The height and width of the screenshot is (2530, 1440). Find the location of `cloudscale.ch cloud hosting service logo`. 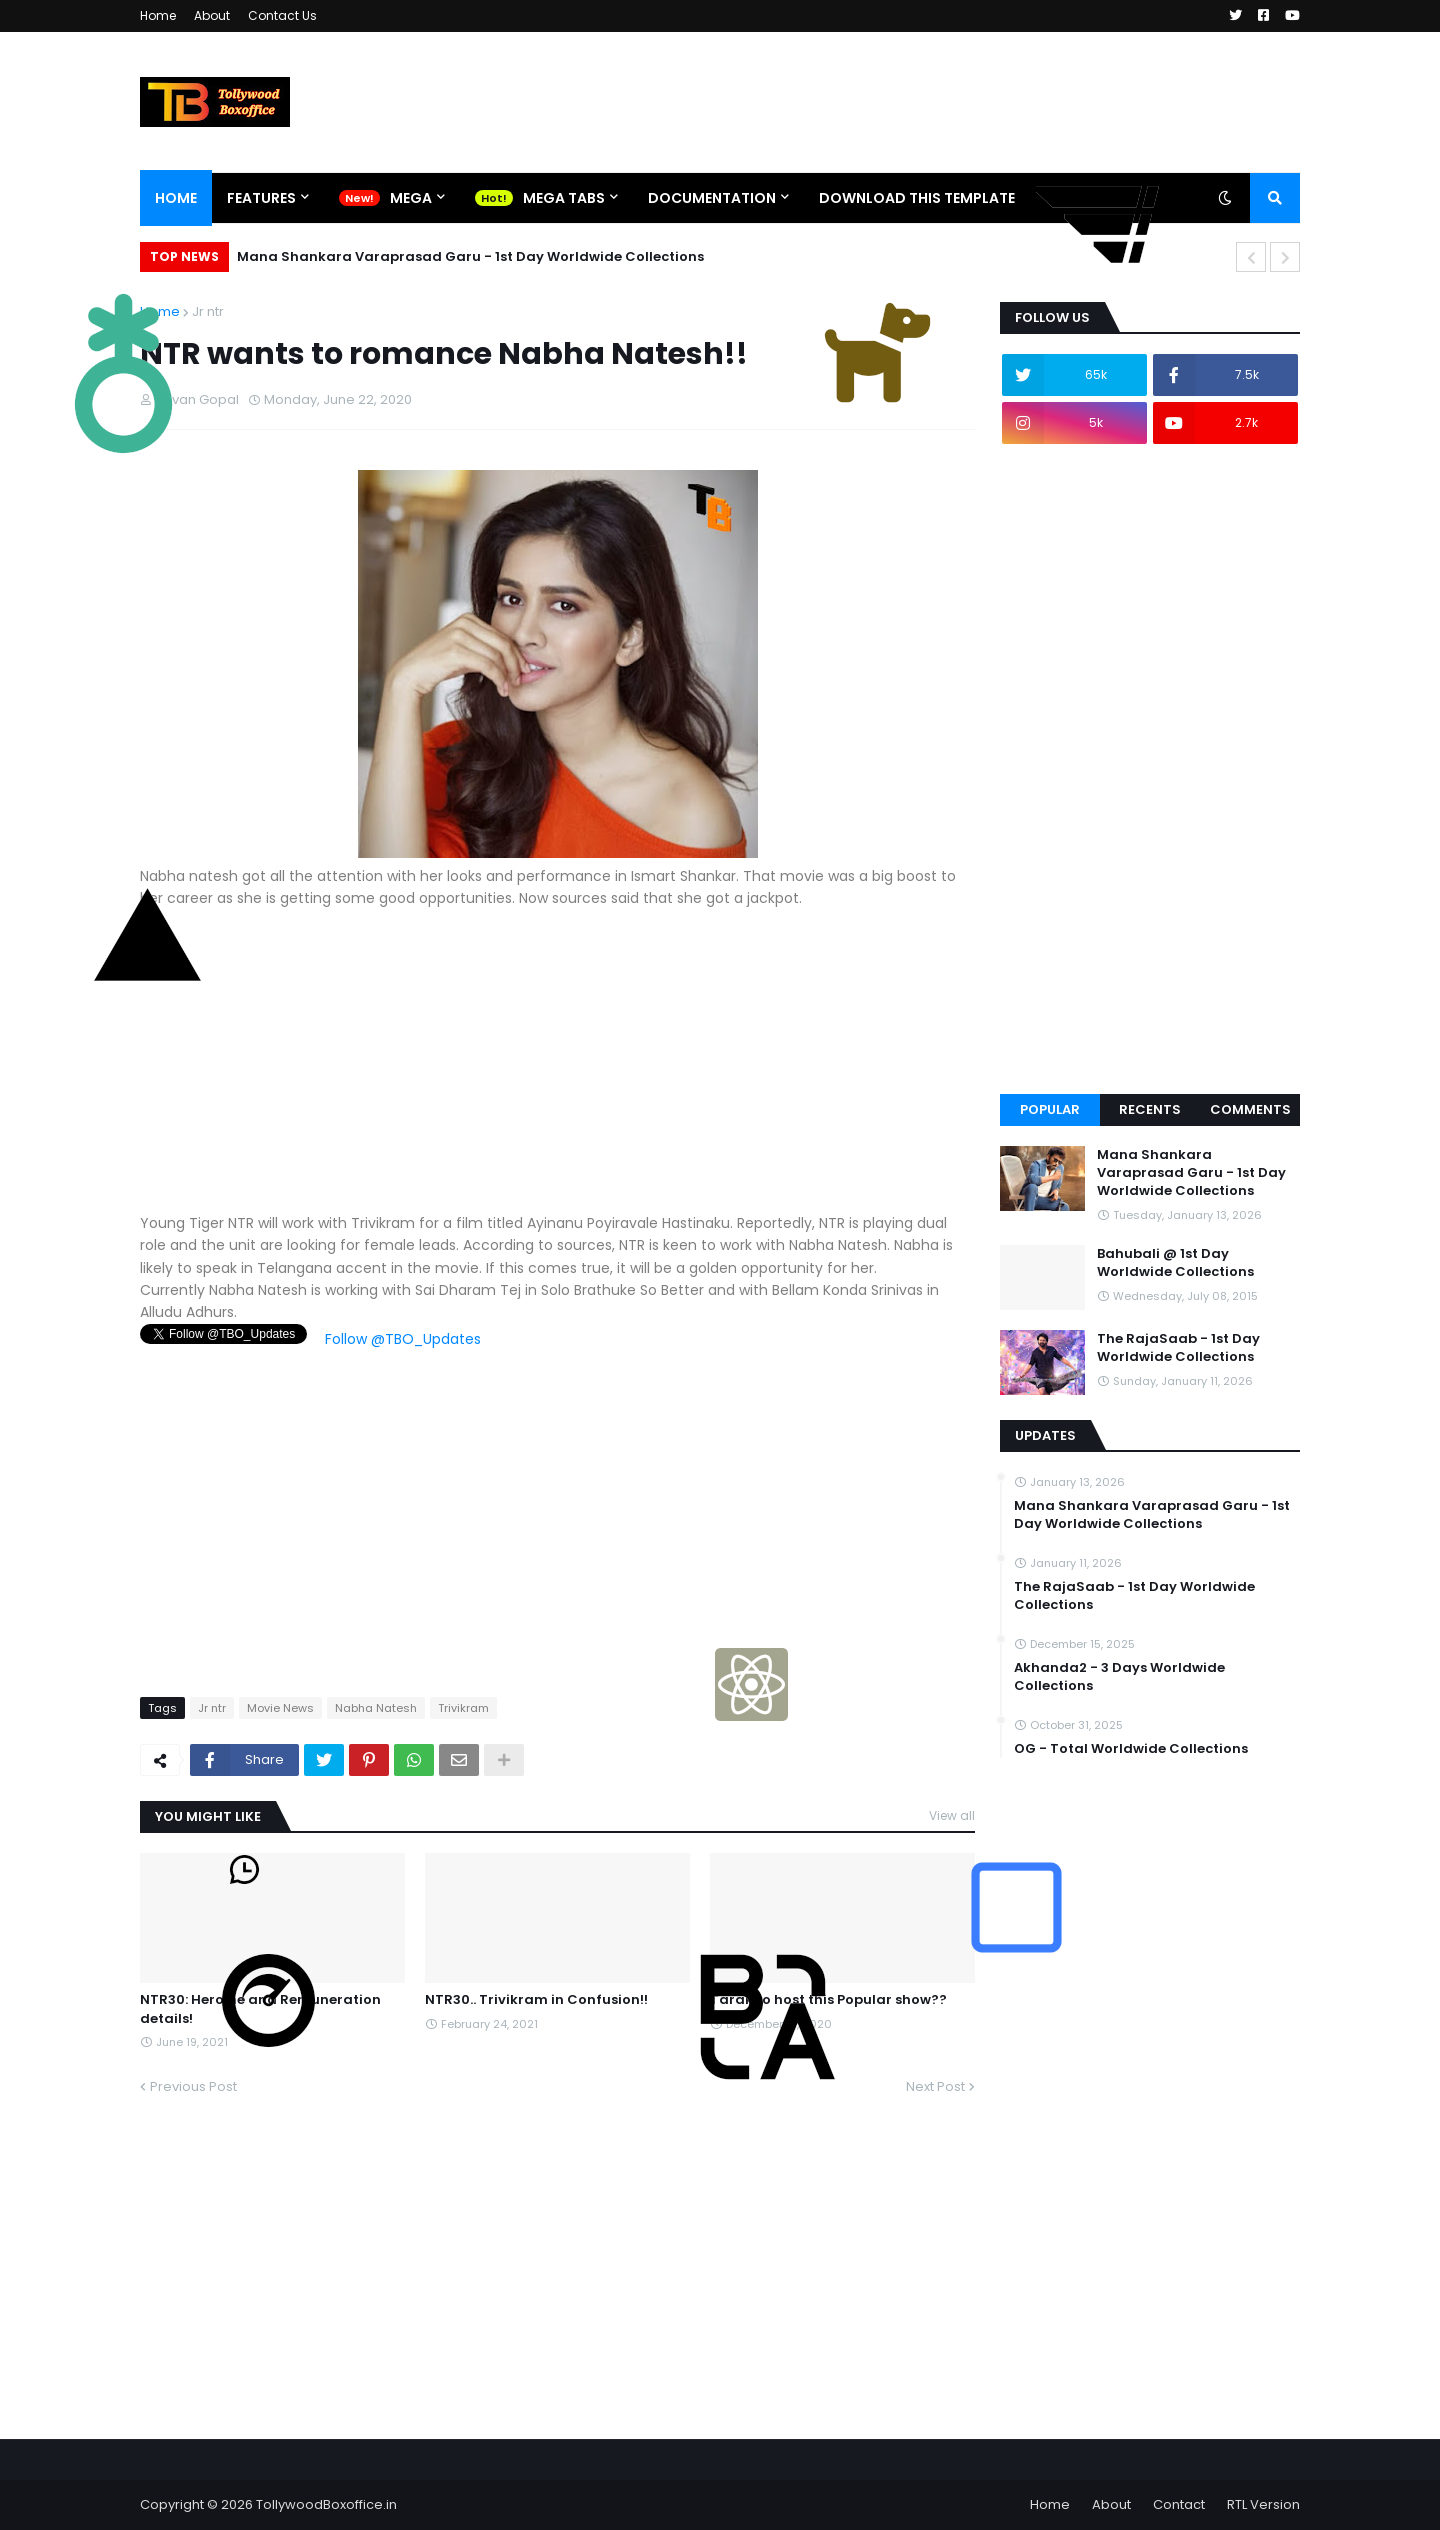

cloudscale.ch cloud hosting service logo is located at coordinates (268, 2000).